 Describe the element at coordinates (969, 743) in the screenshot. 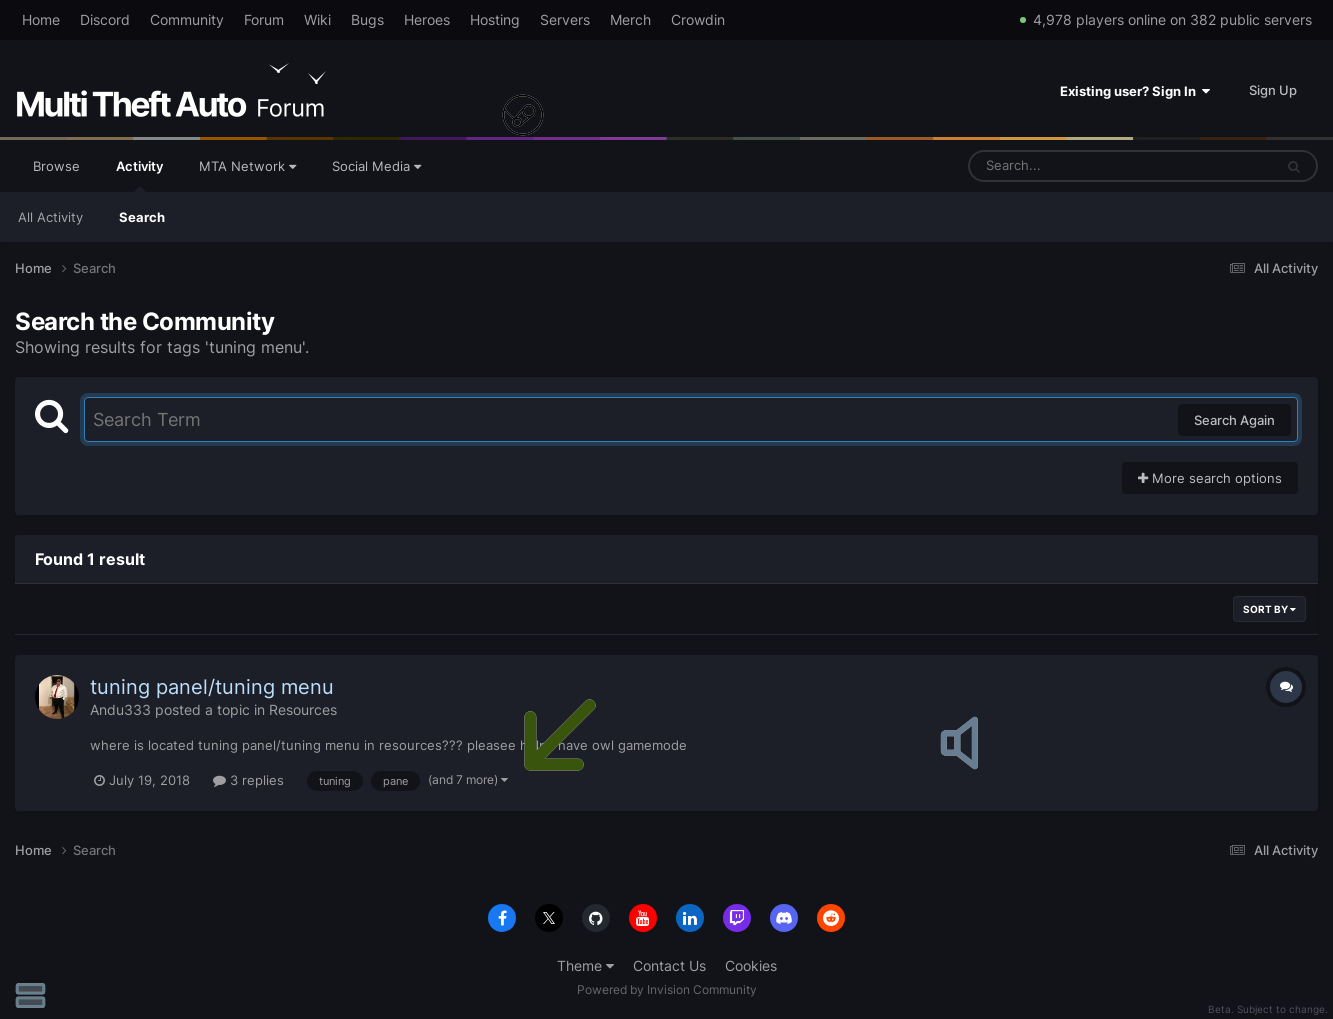

I see `speaker with no audio output` at that location.